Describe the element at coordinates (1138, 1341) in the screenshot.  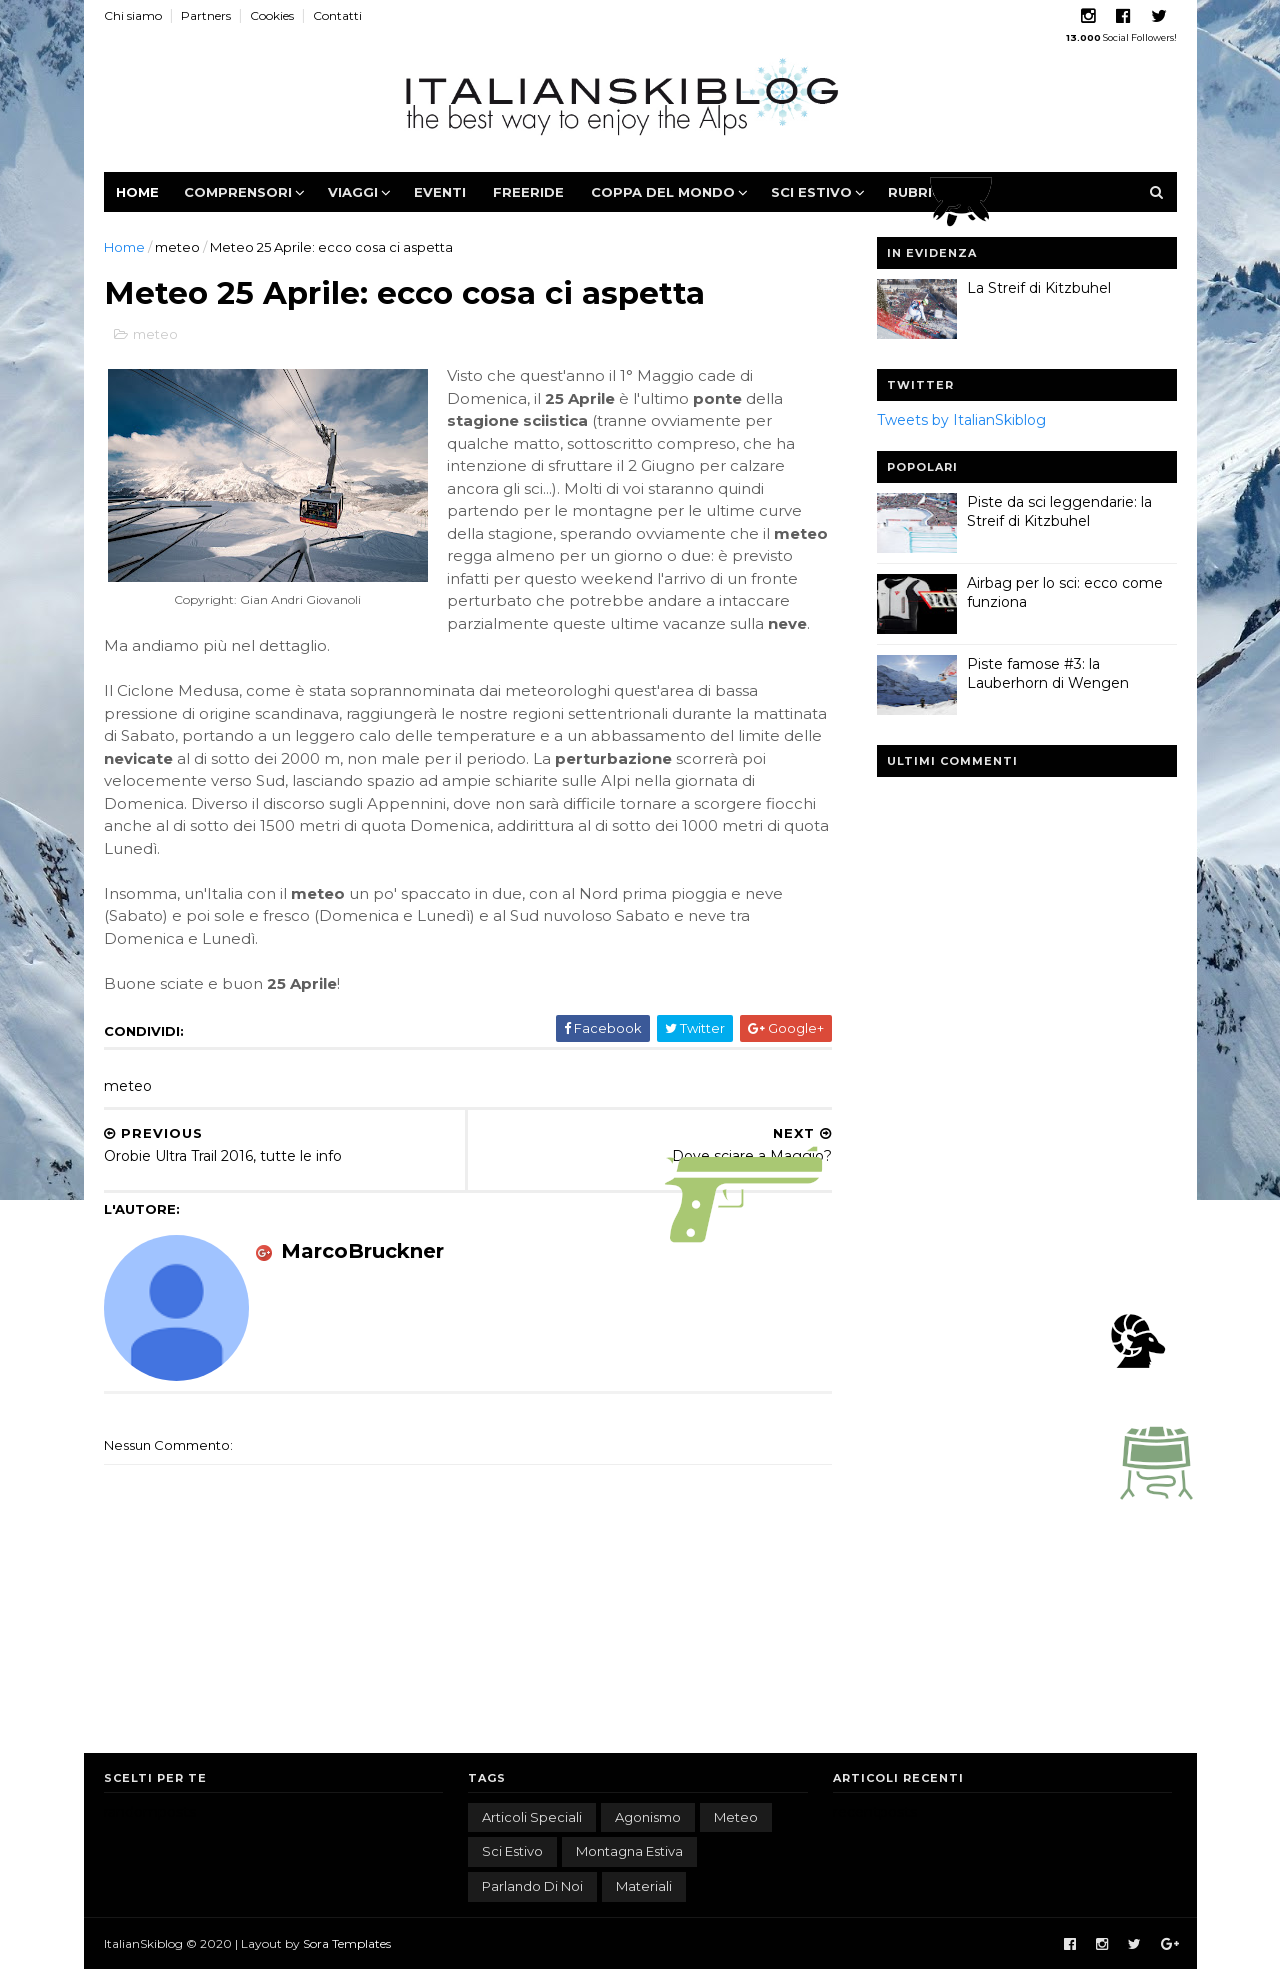
I see `view ram or aries zodiac sign` at that location.